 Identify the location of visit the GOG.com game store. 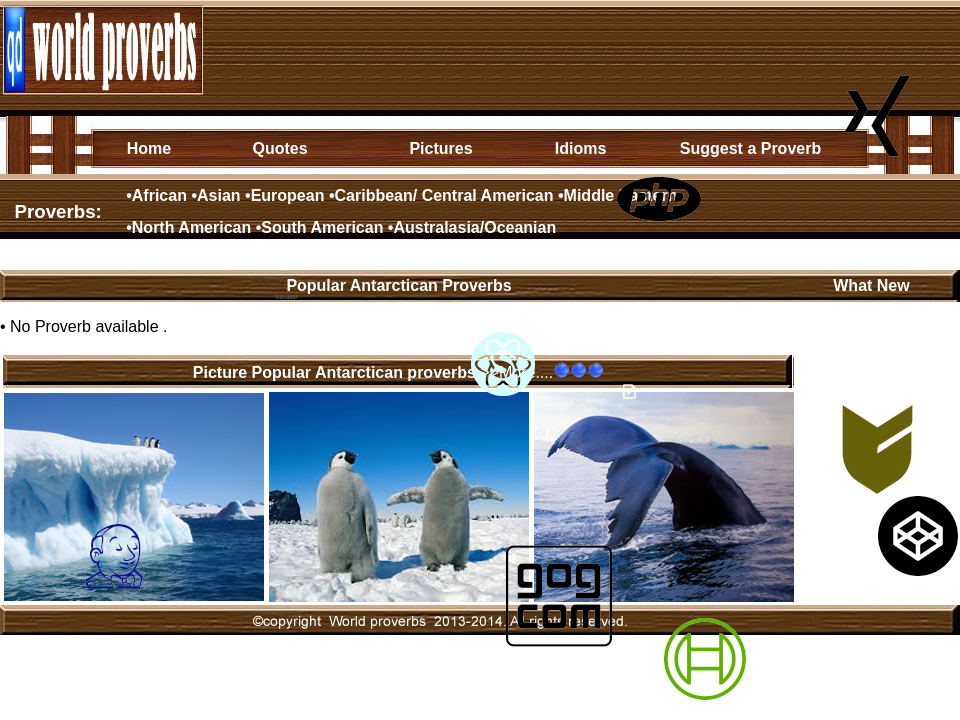
(559, 596).